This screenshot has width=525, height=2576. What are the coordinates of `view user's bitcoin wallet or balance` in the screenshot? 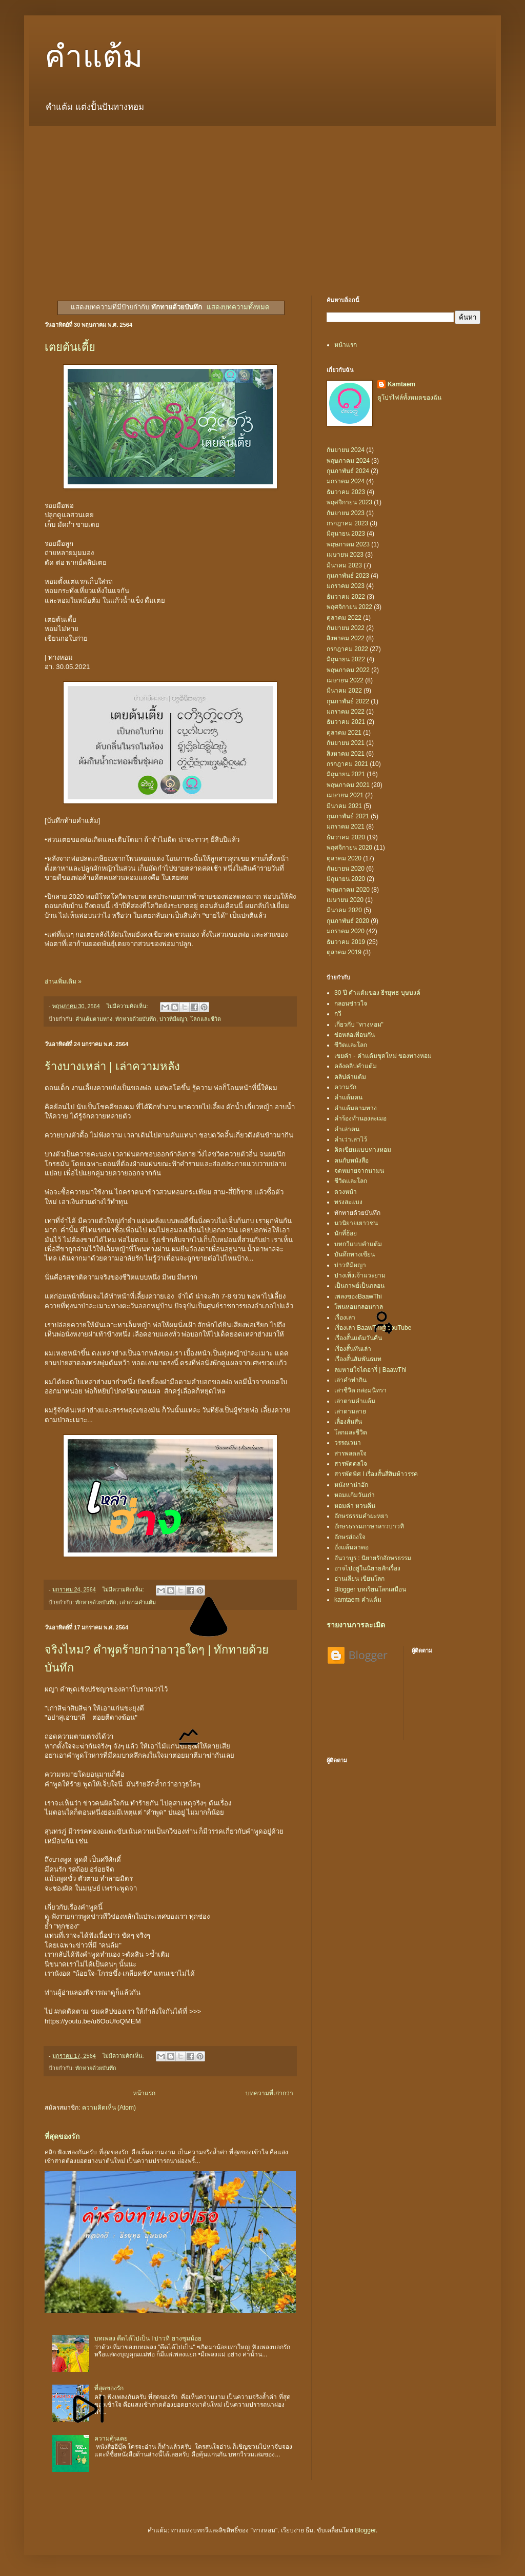 It's located at (381, 1322).